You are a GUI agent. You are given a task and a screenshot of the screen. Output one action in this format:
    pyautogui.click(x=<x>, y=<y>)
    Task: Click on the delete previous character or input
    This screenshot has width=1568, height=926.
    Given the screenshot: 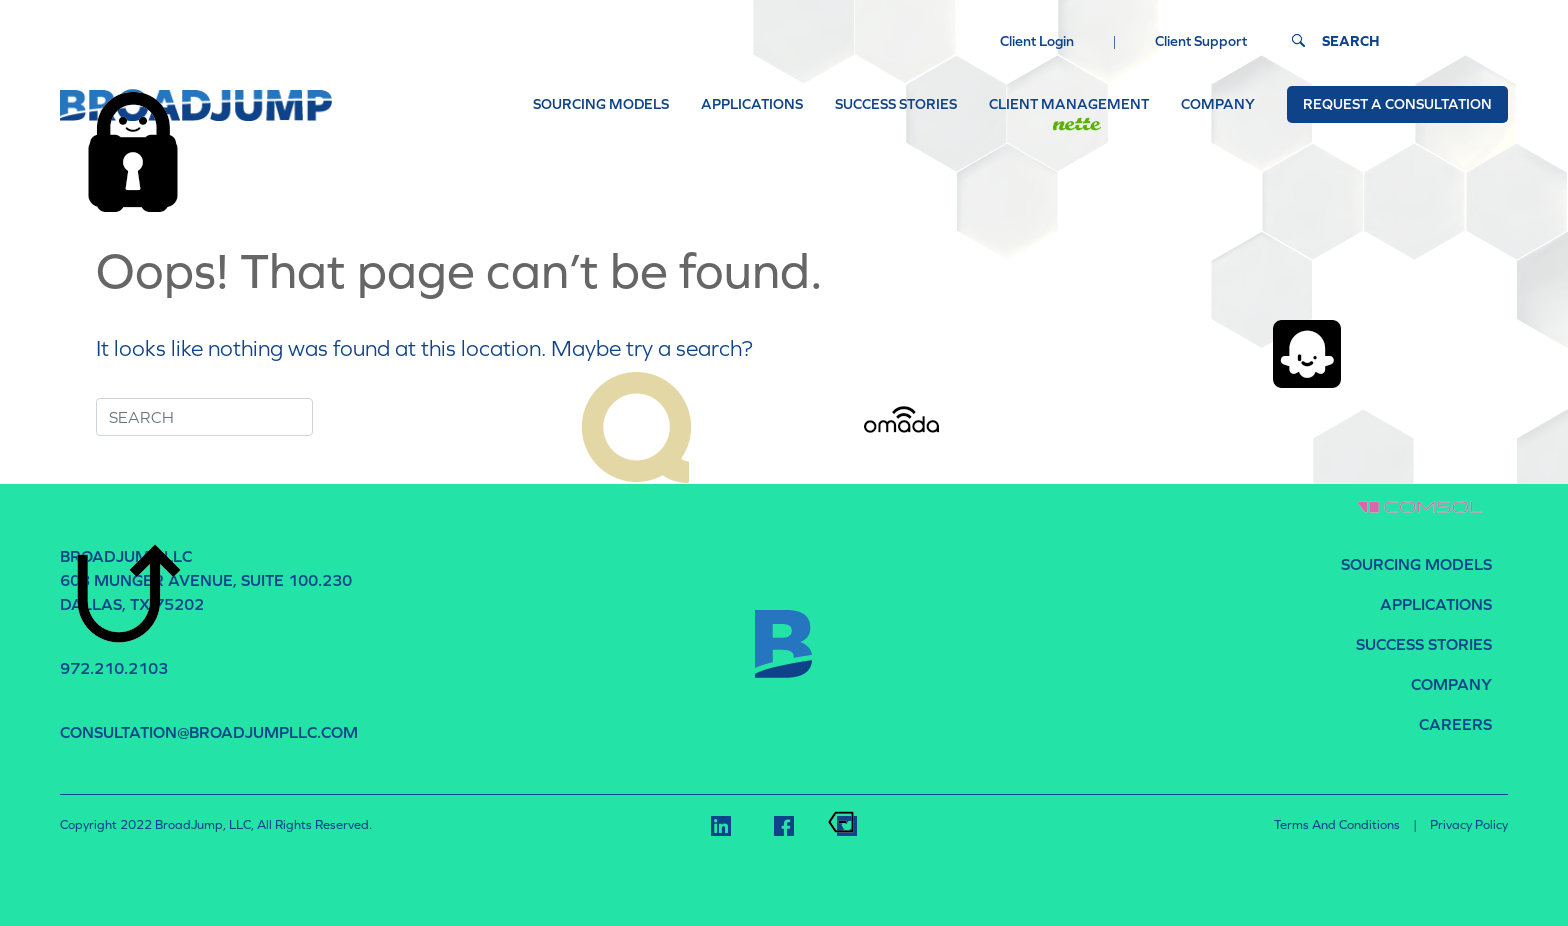 What is the action you would take?
    pyautogui.click(x=842, y=822)
    